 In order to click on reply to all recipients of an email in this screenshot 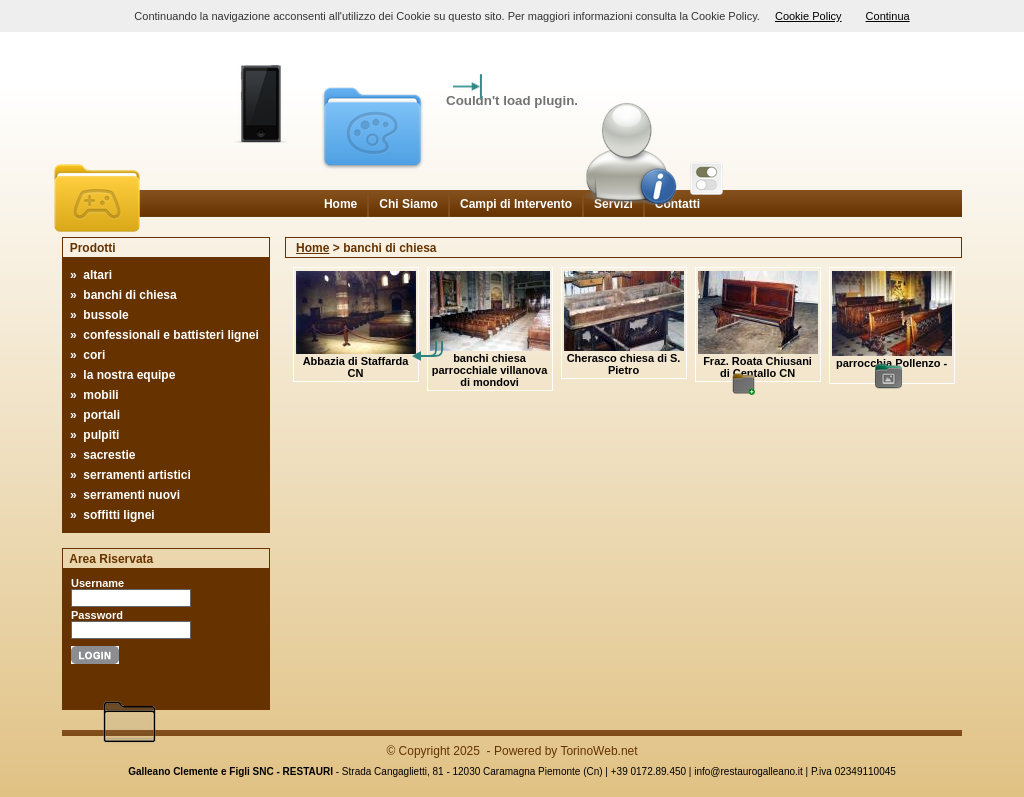, I will do `click(427, 349)`.